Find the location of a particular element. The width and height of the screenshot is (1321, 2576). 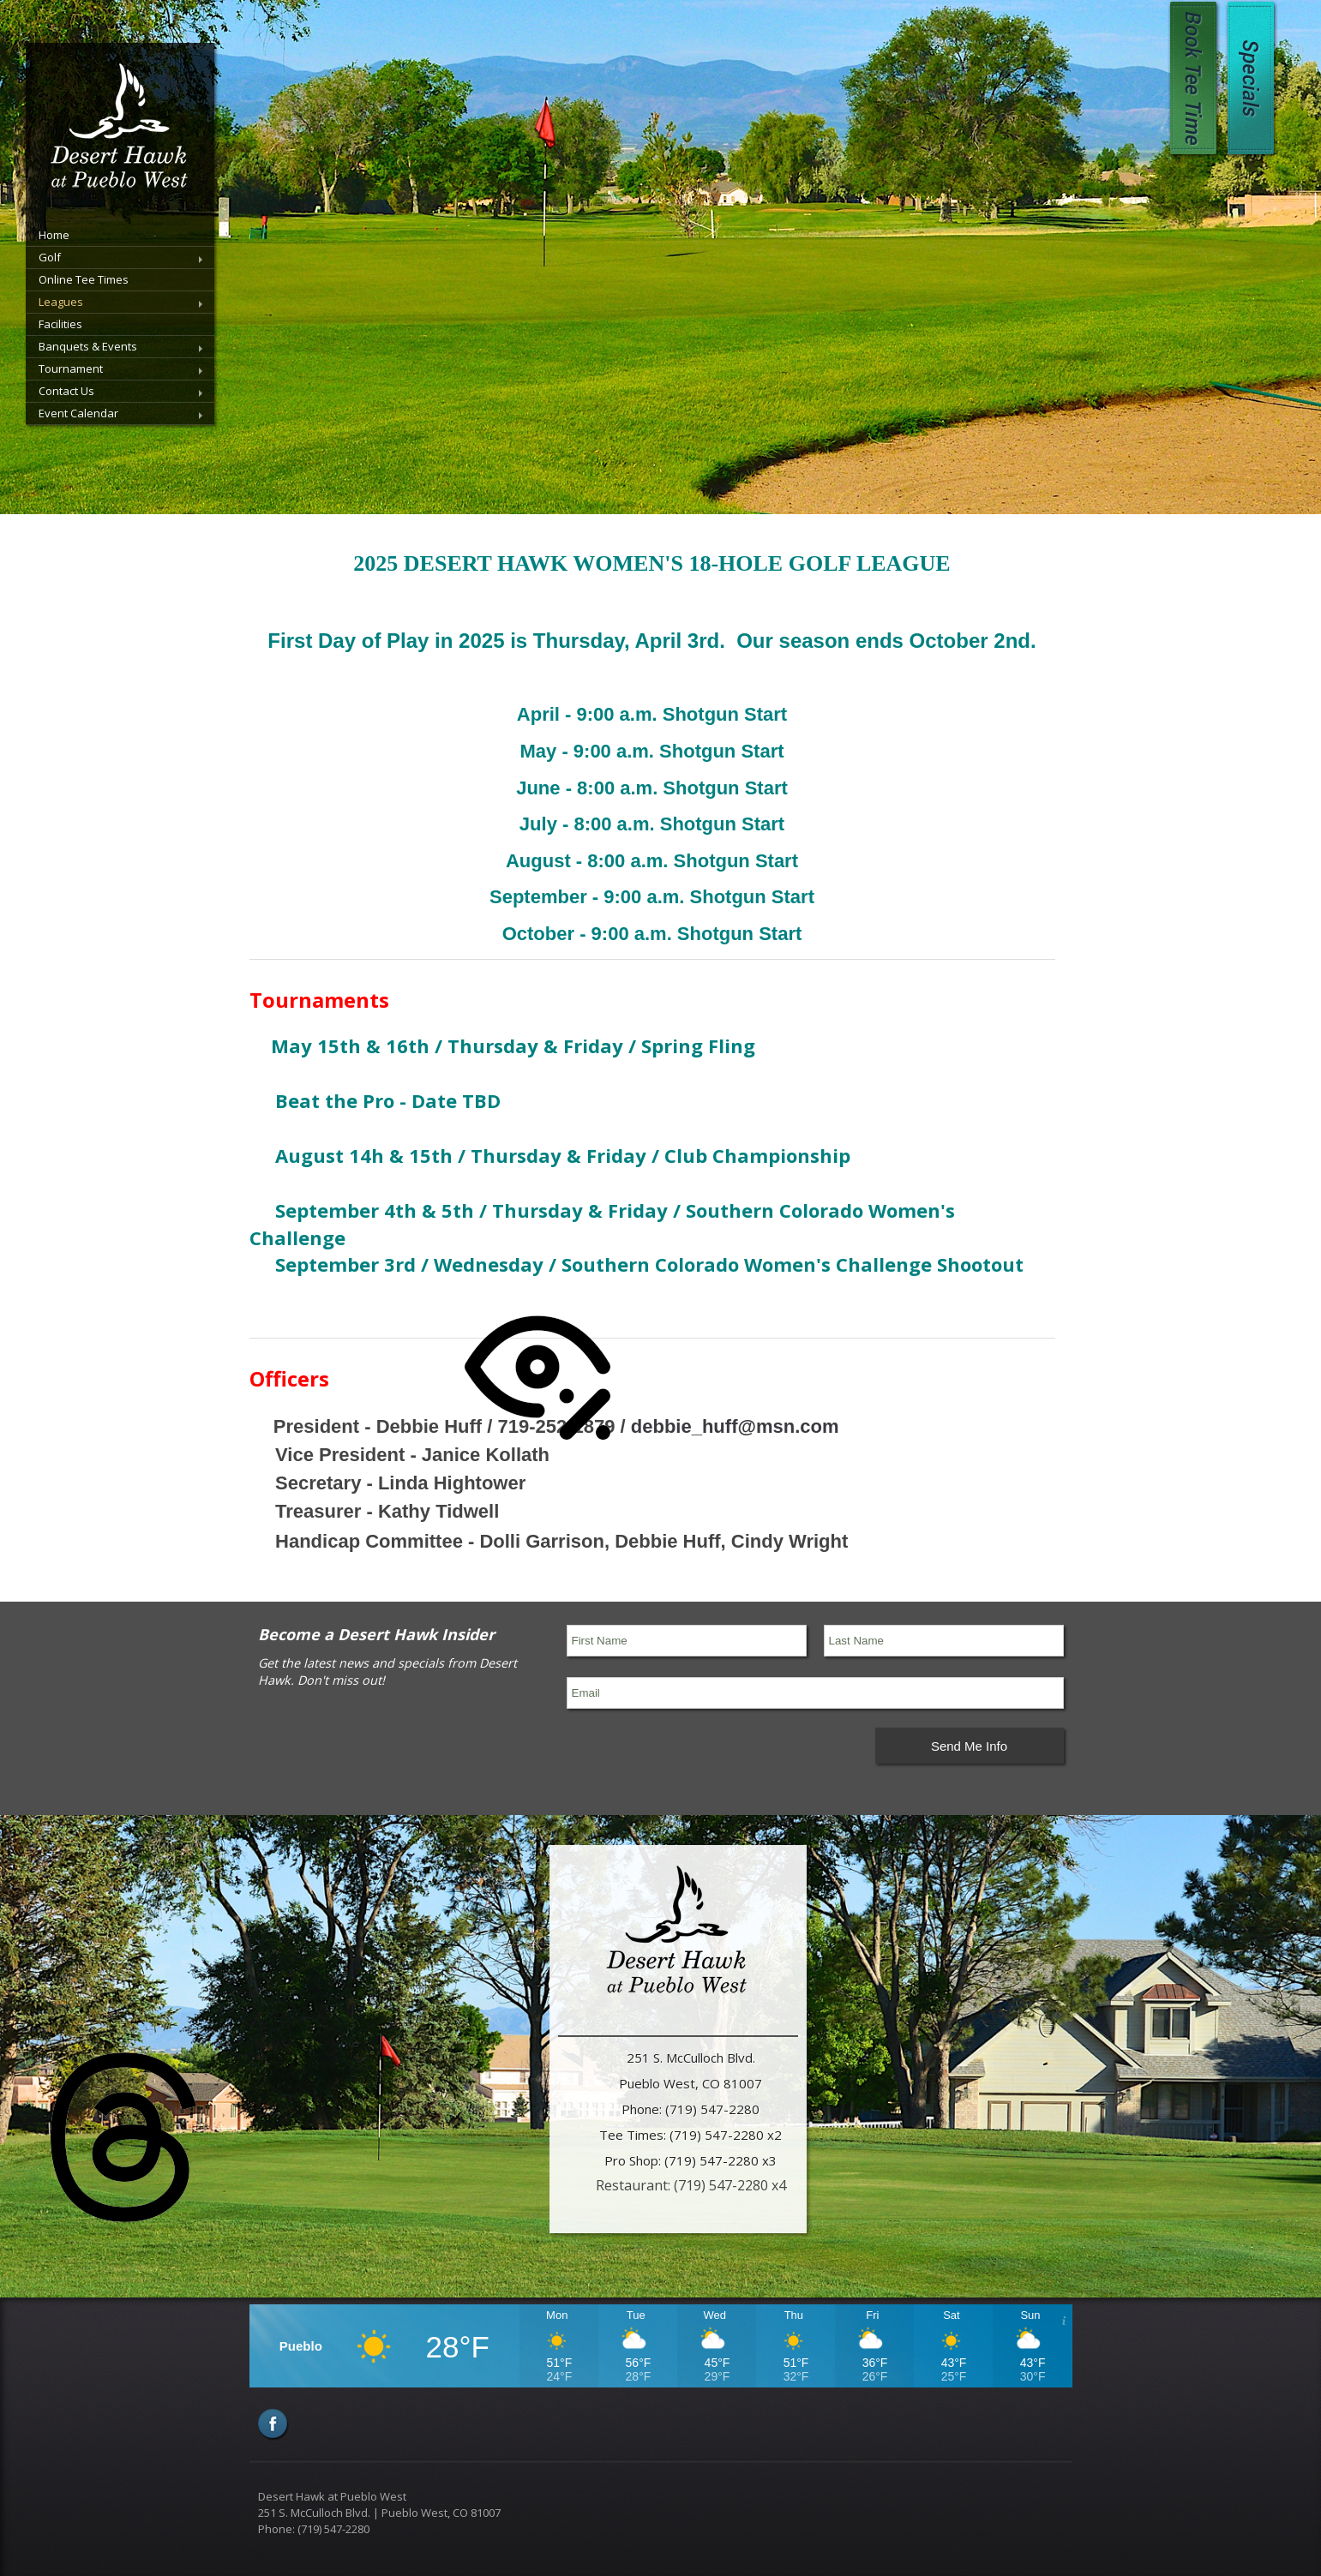

open the Threads app is located at coordinates (123, 2137).